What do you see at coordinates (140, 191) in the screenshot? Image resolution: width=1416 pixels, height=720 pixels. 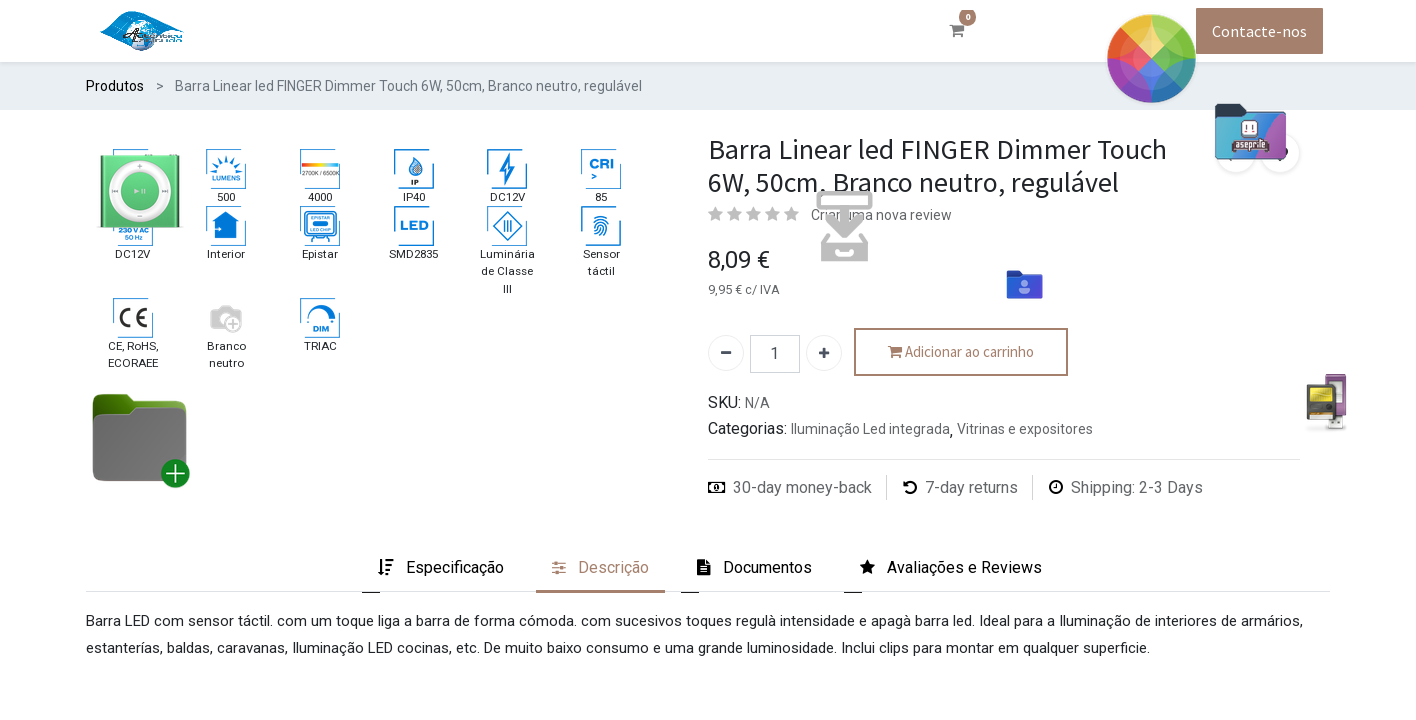 I see `iPod shuffle device icon` at bounding box center [140, 191].